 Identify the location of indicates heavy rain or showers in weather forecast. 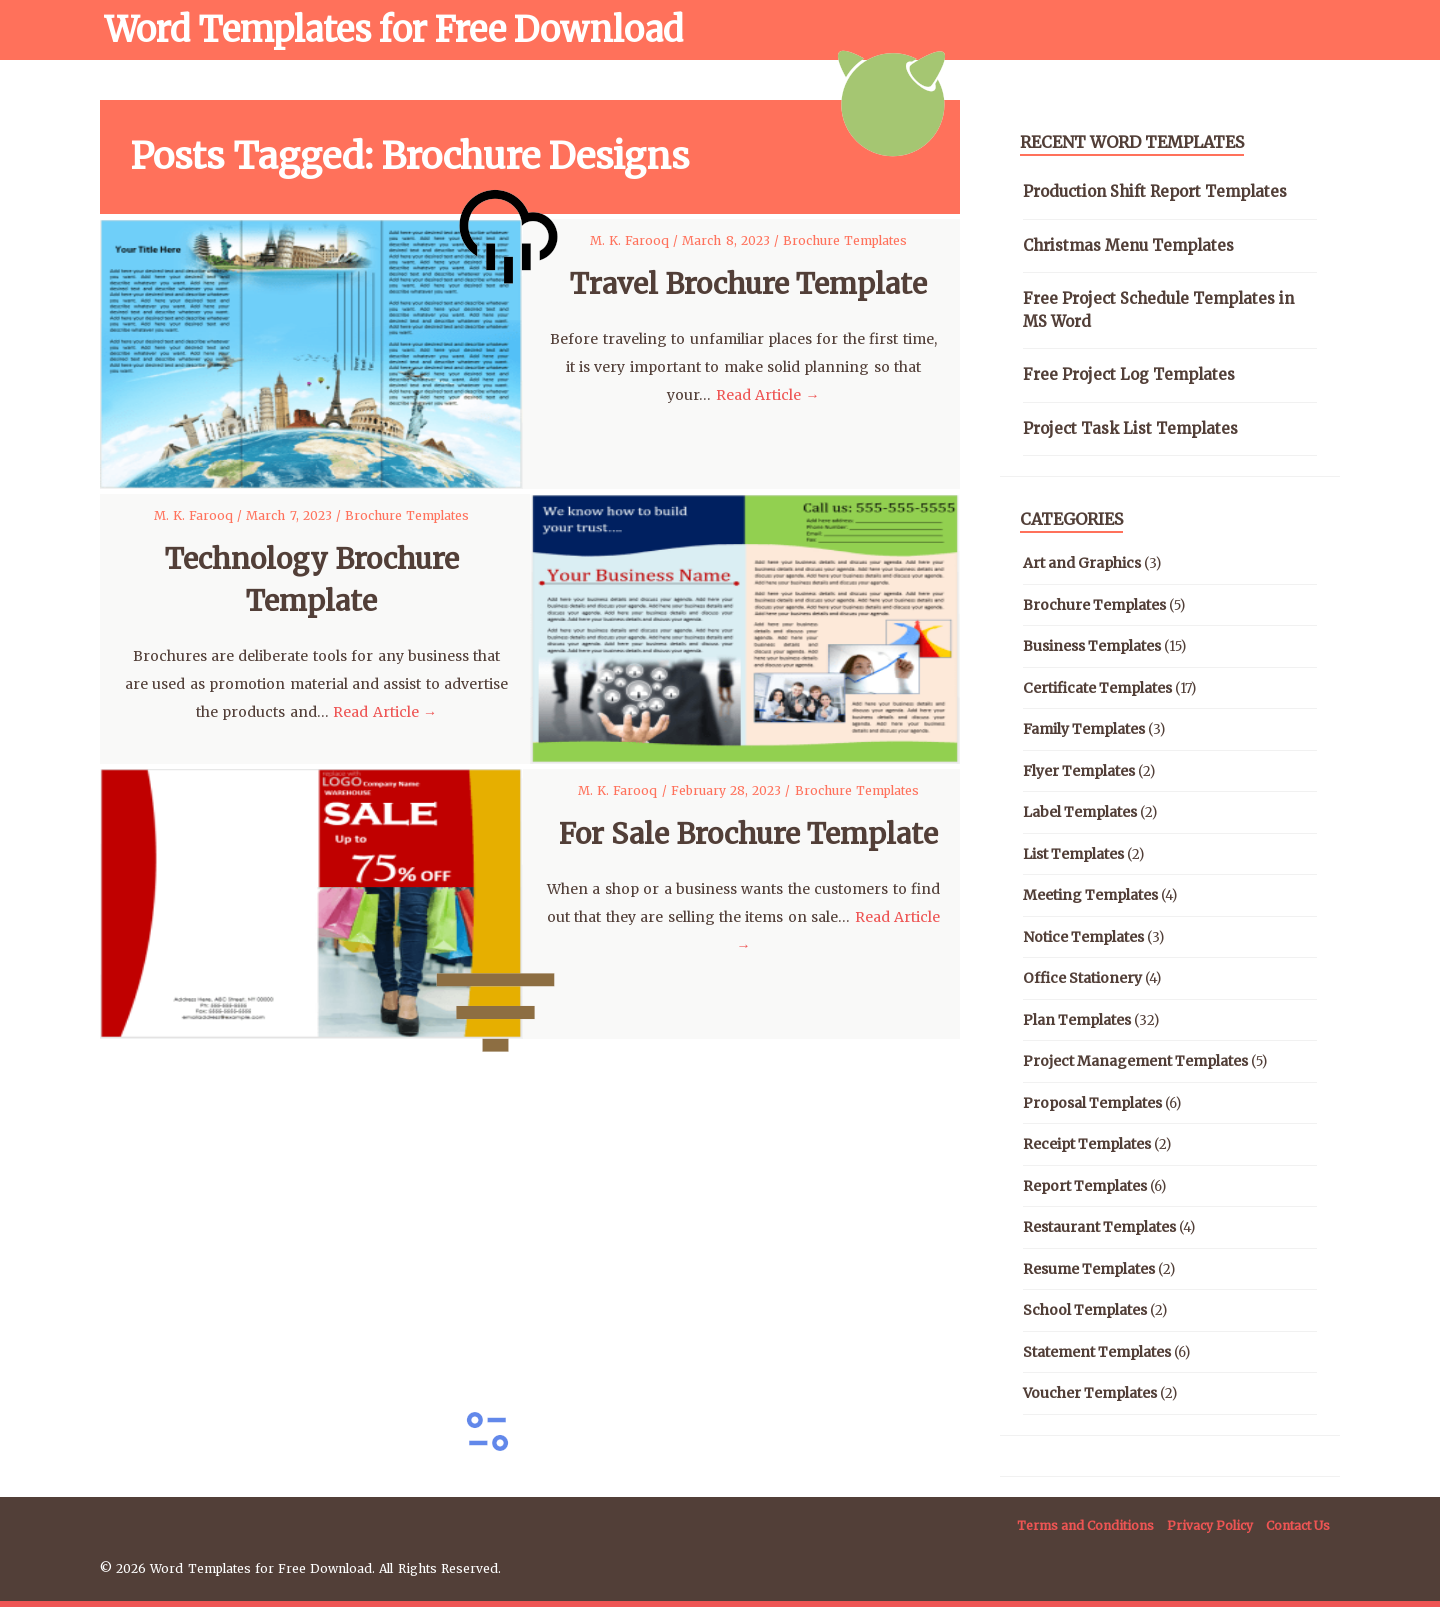
(508, 234).